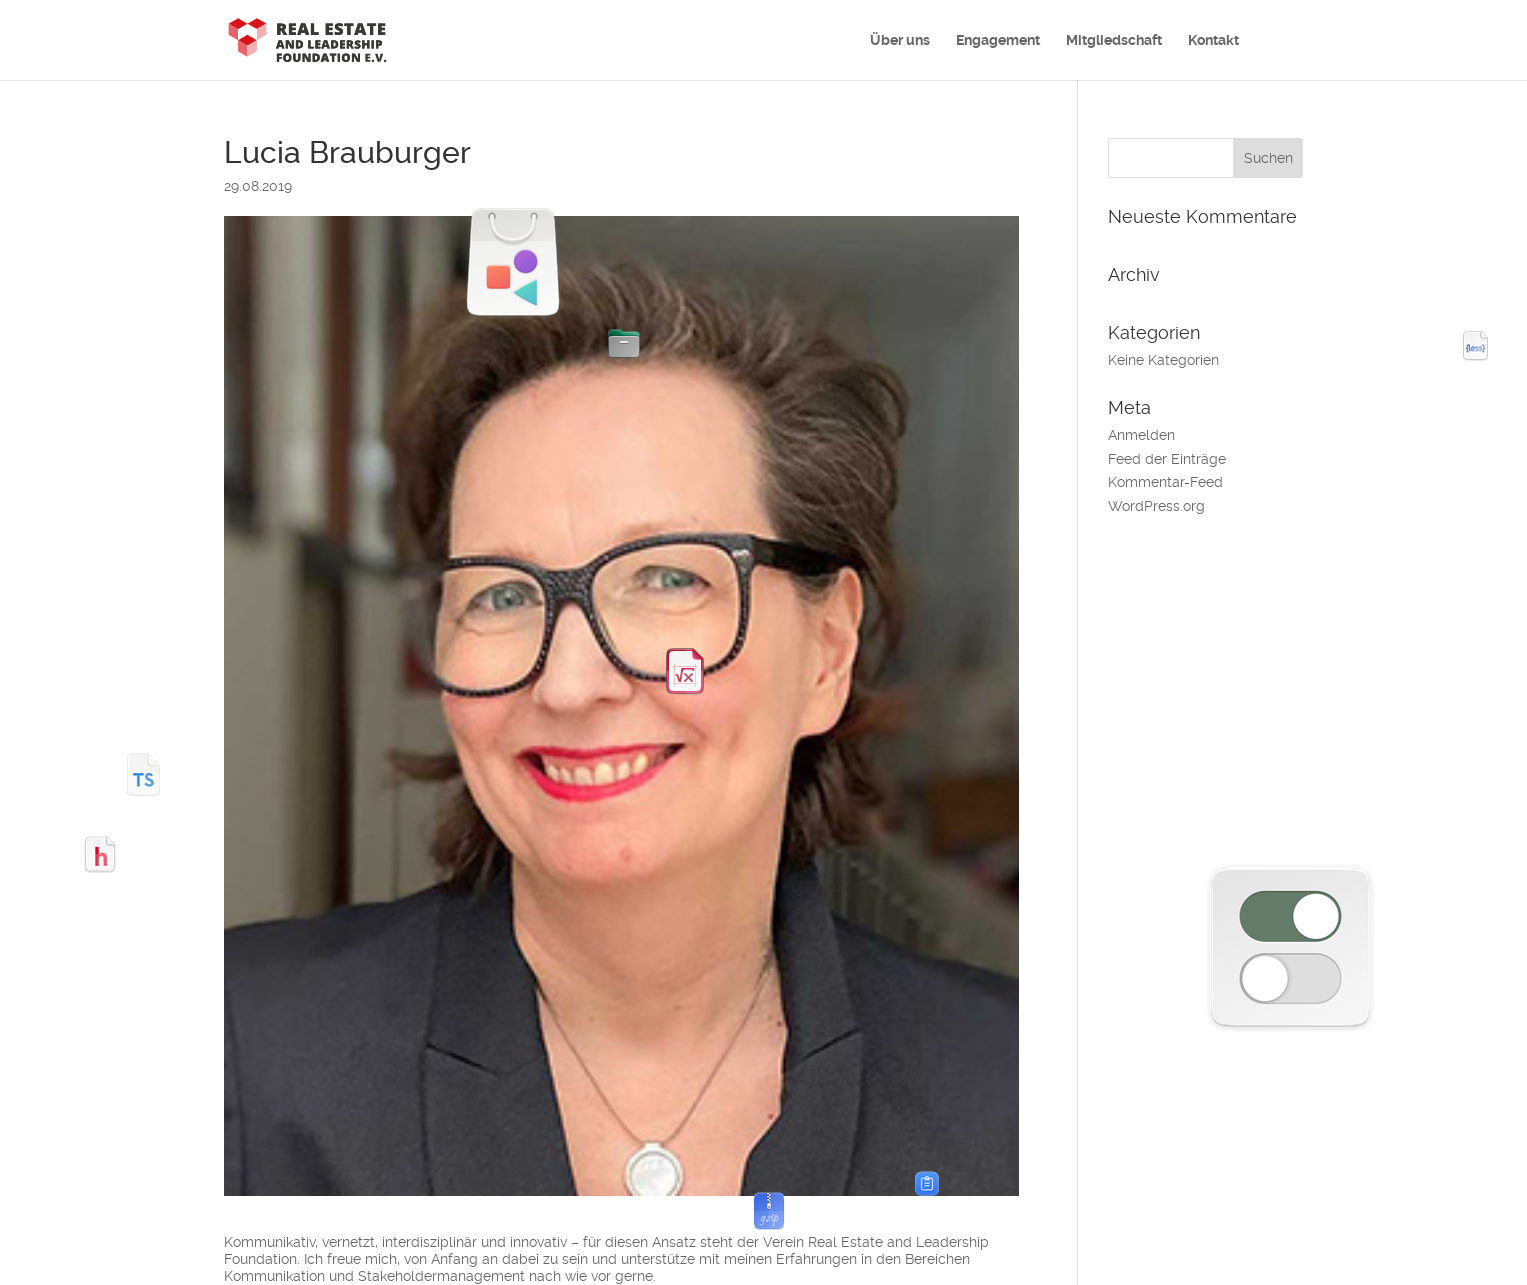 The width and height of the screenshot is (1527, 1285). I want to click on open the software center to browse and install apps, so click(513, 262).